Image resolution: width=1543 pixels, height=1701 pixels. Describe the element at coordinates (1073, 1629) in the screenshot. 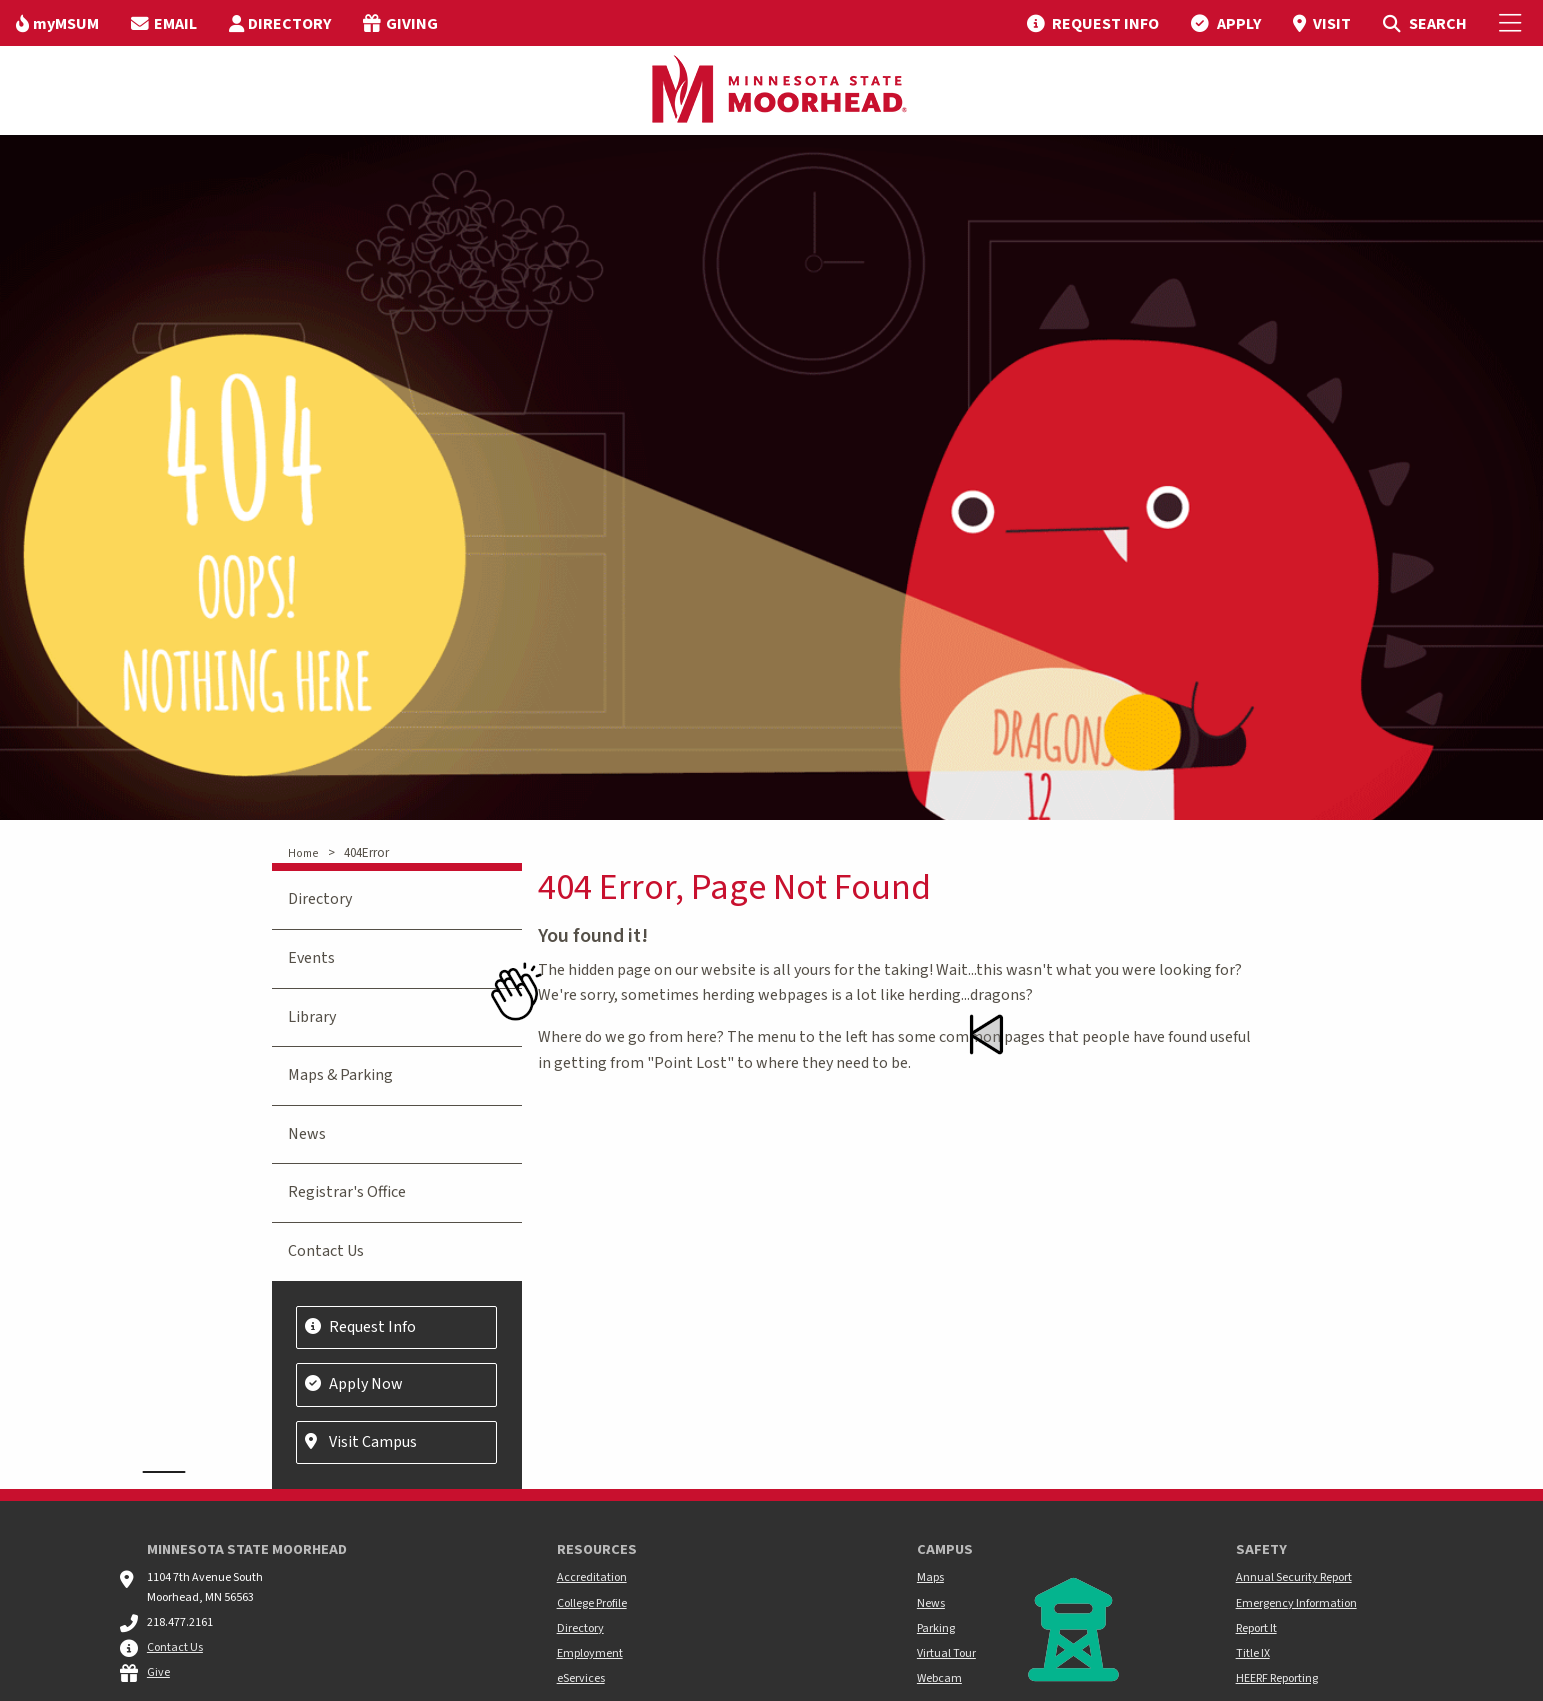

I see `view observation tower or lookout point` at that location.